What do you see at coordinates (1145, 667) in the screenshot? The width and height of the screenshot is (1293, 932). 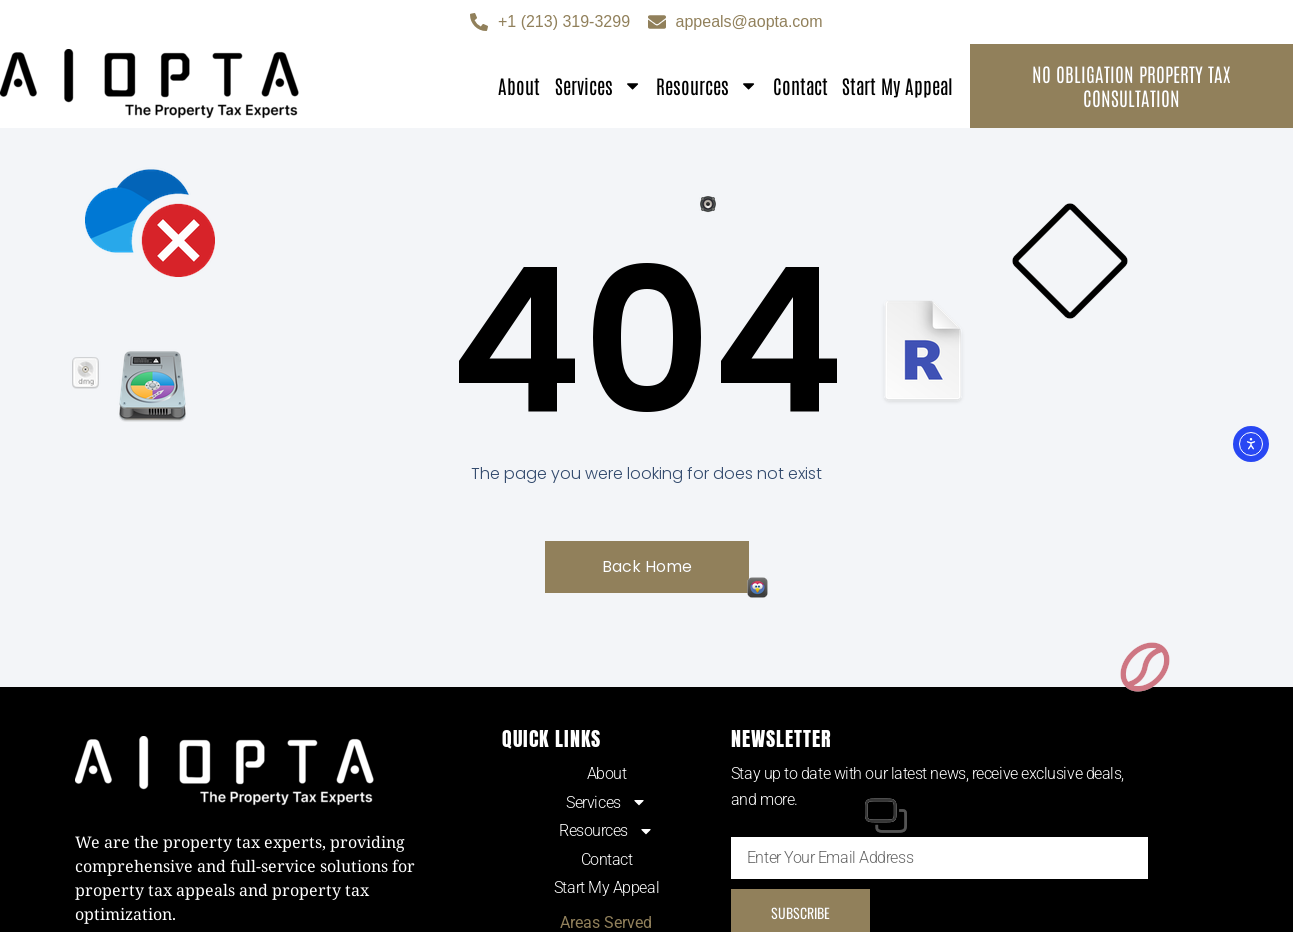 I see `browse coffee shop locations` at bounding box center [1145, 667].